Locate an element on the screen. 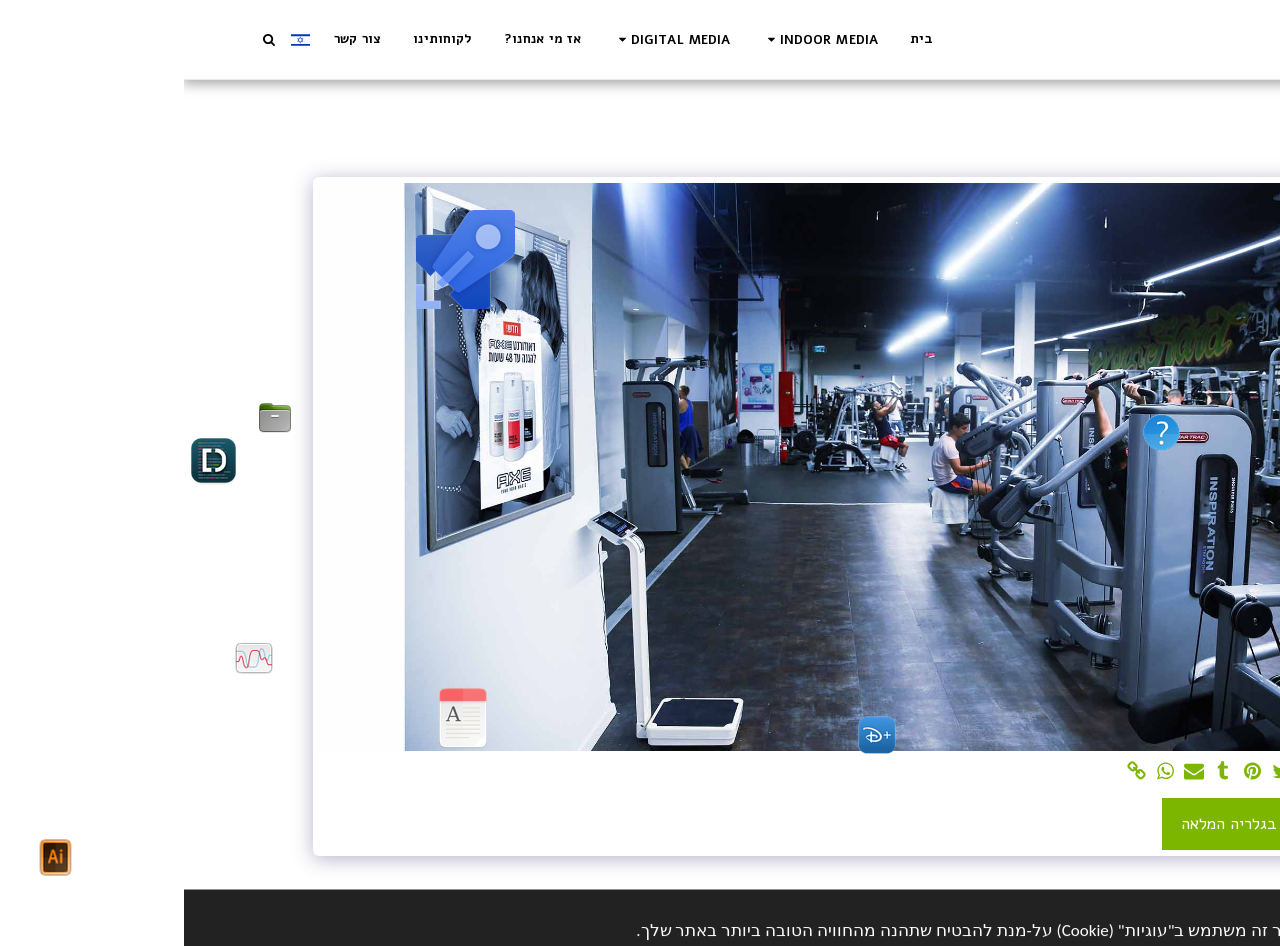  open the Disney+ streaming app is located at coordinates (877, 735).